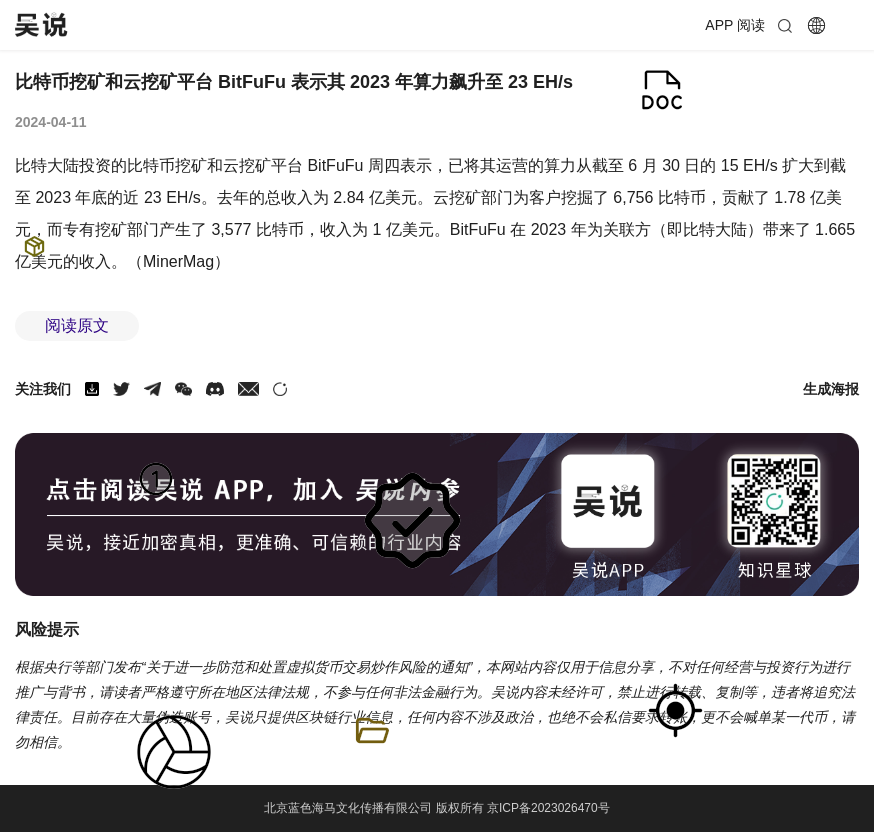  Describe the element at coordinates (34, 246) in the screenshot. I see `view order shipment details` at that location.